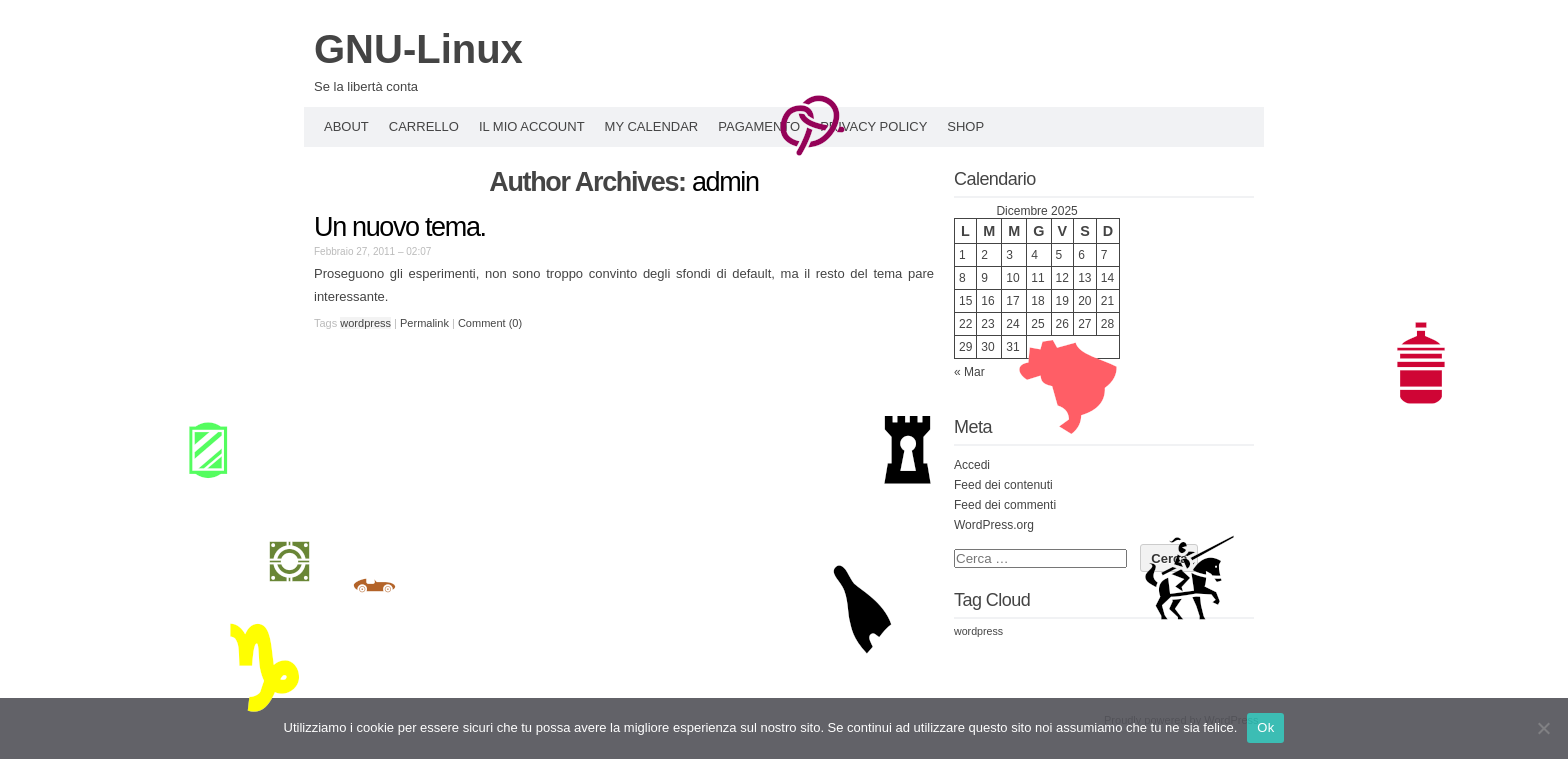 This screenshot has height=759, width=1568. I want to click on capricorn zodiac sign symbol, so click(263, 668).